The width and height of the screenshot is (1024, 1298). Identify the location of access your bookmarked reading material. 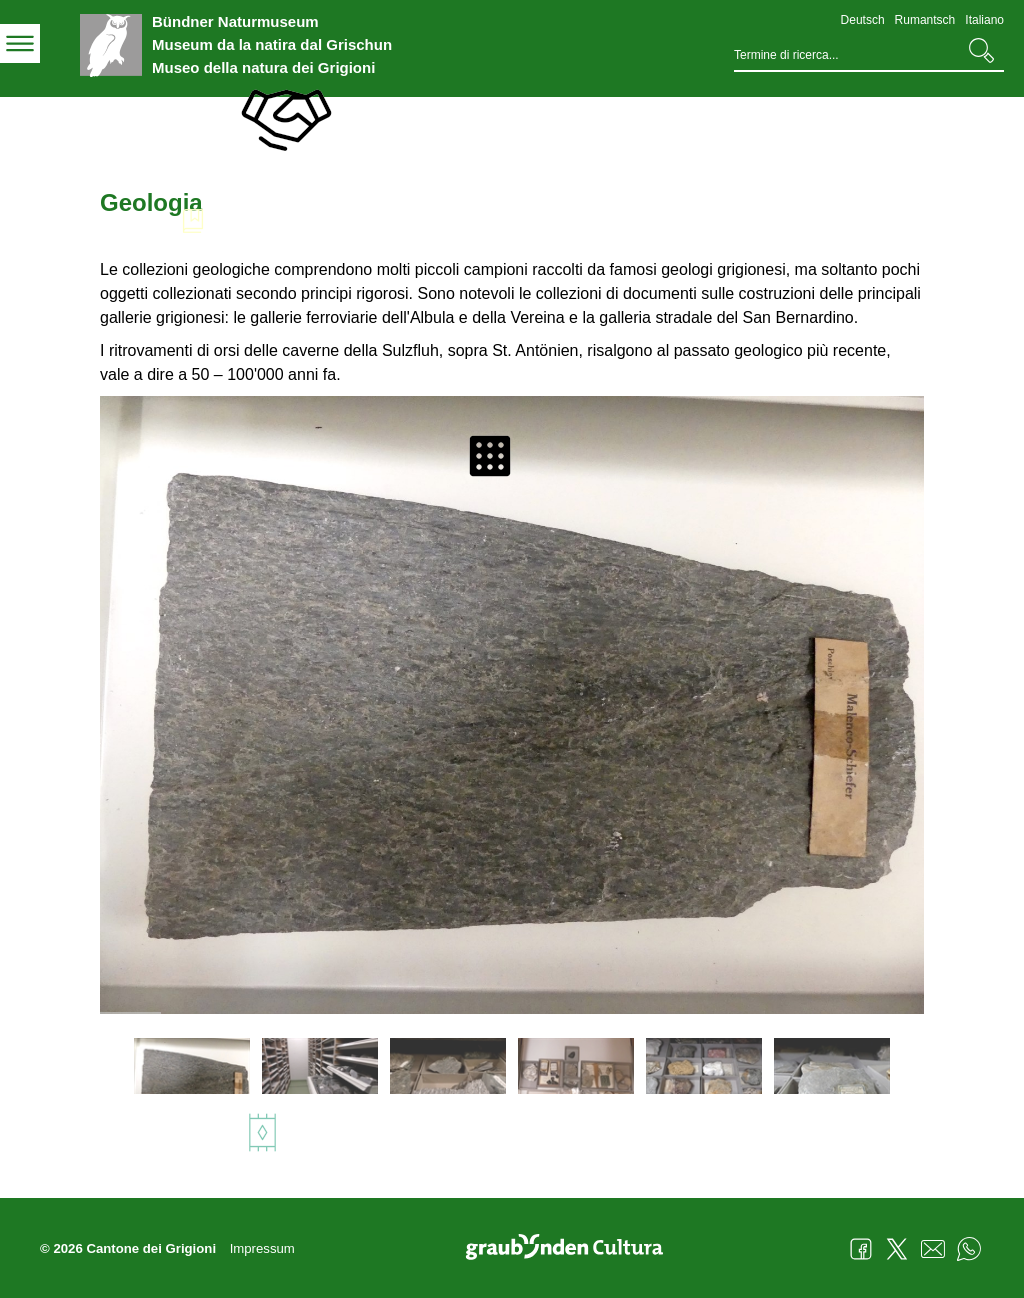
(193, 221).